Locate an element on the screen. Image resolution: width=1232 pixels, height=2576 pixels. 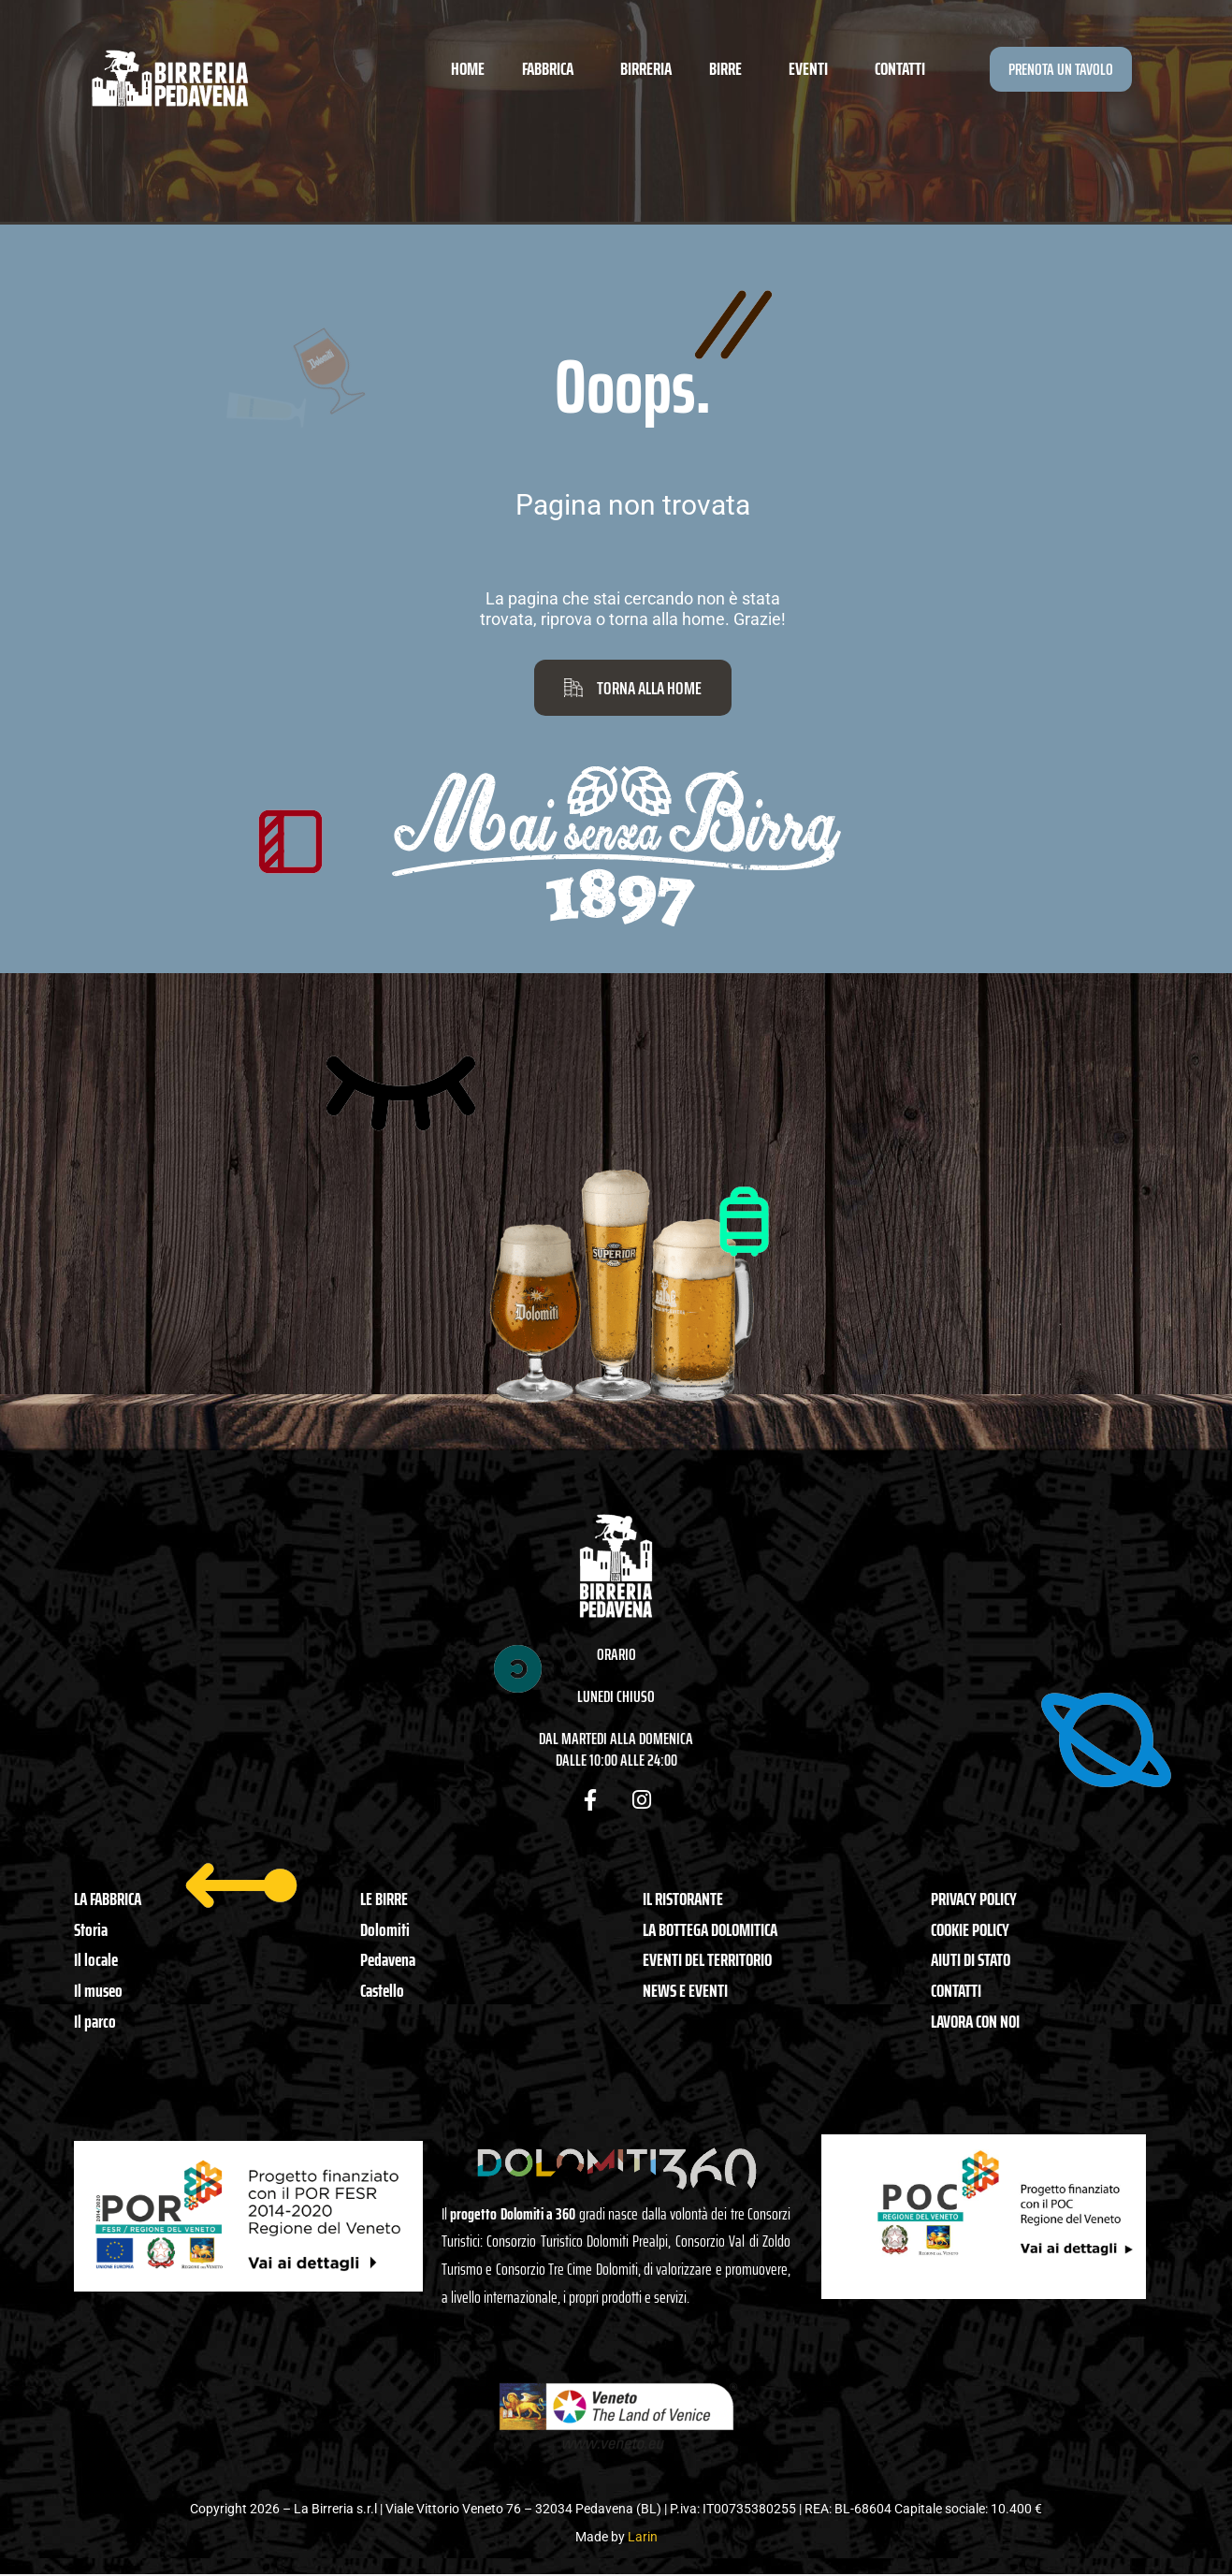
explore global or worldwide content is located at coordinates (1106, 1739).